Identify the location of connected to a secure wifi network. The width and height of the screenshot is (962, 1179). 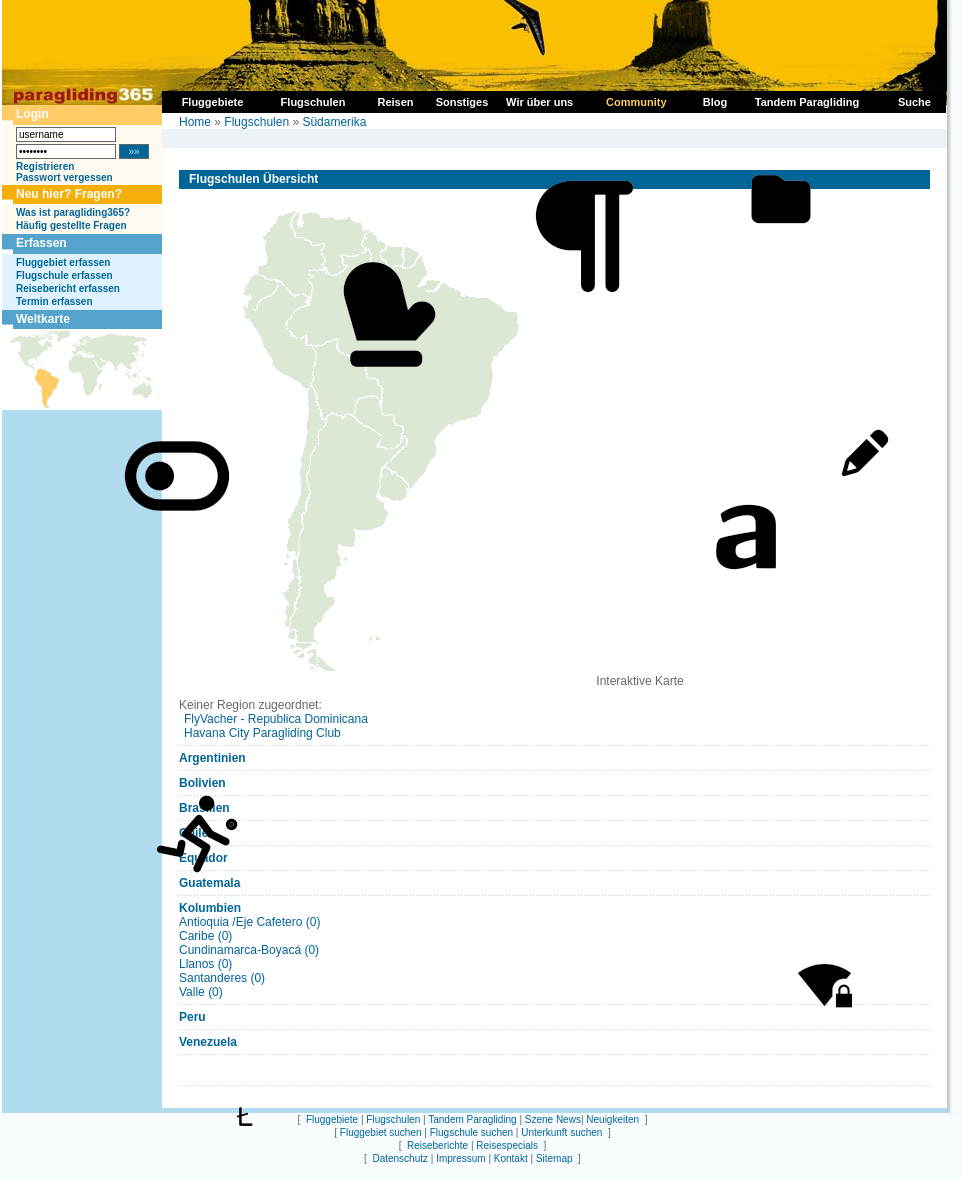
(824, 984).